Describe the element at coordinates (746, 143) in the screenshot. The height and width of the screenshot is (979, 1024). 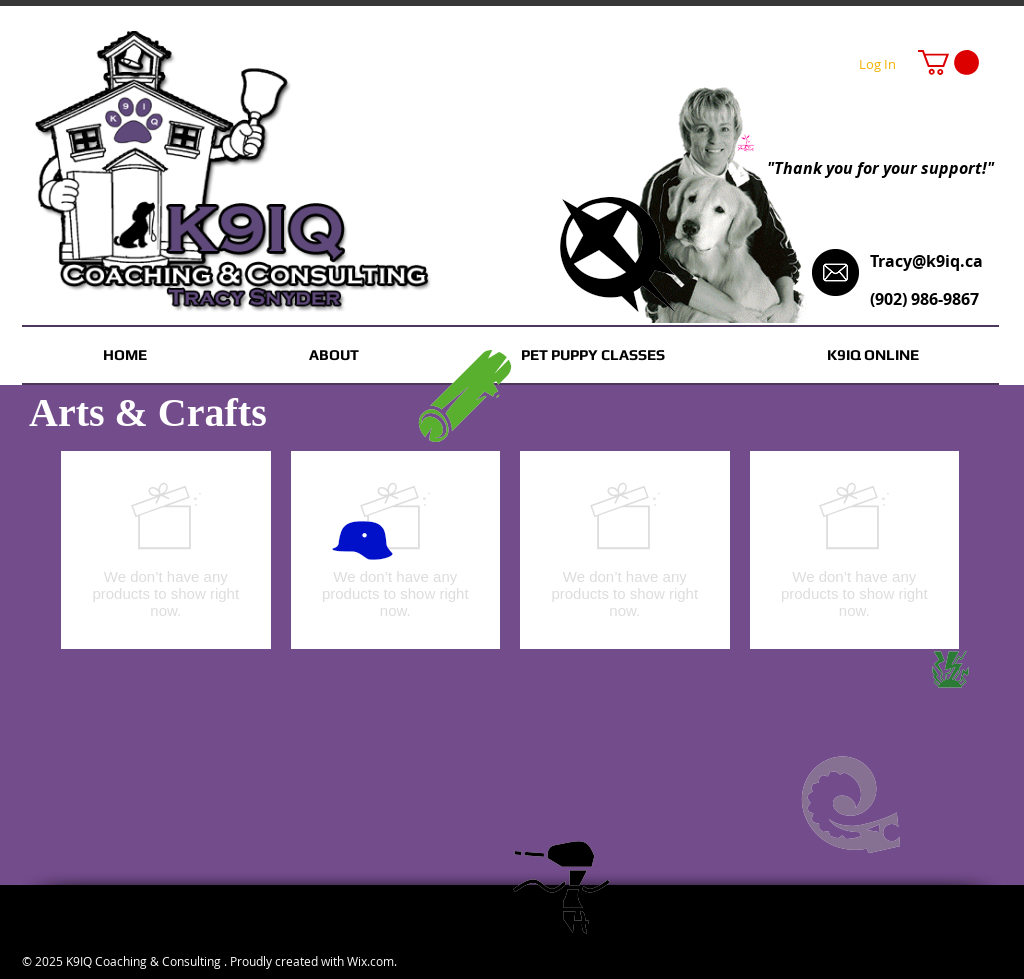
I see `view plant root system details` at that location.